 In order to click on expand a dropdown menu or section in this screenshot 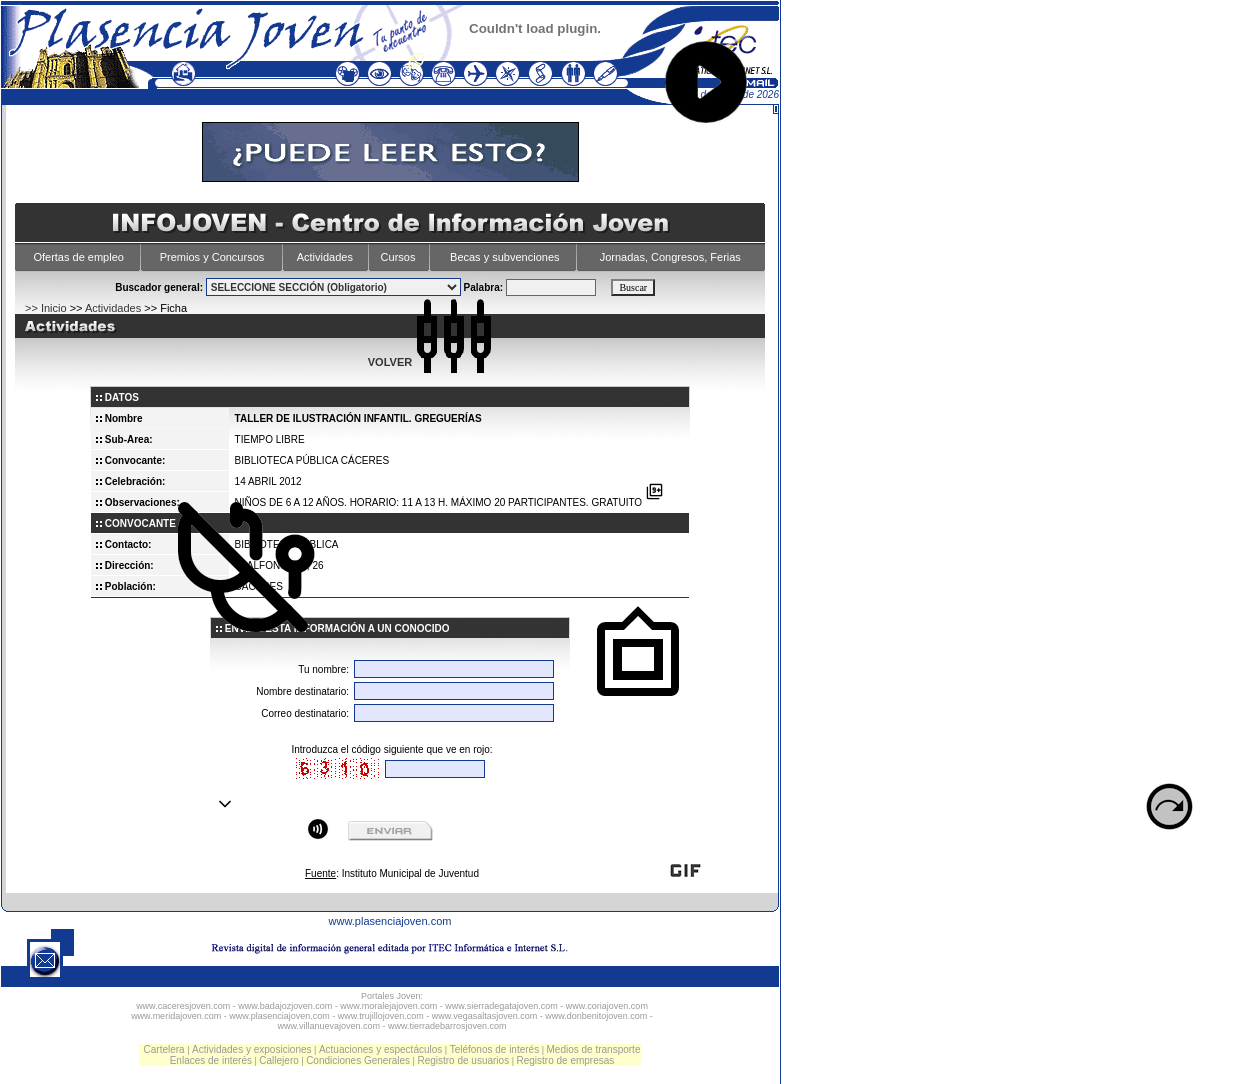, I will do `click(225, 804)`.